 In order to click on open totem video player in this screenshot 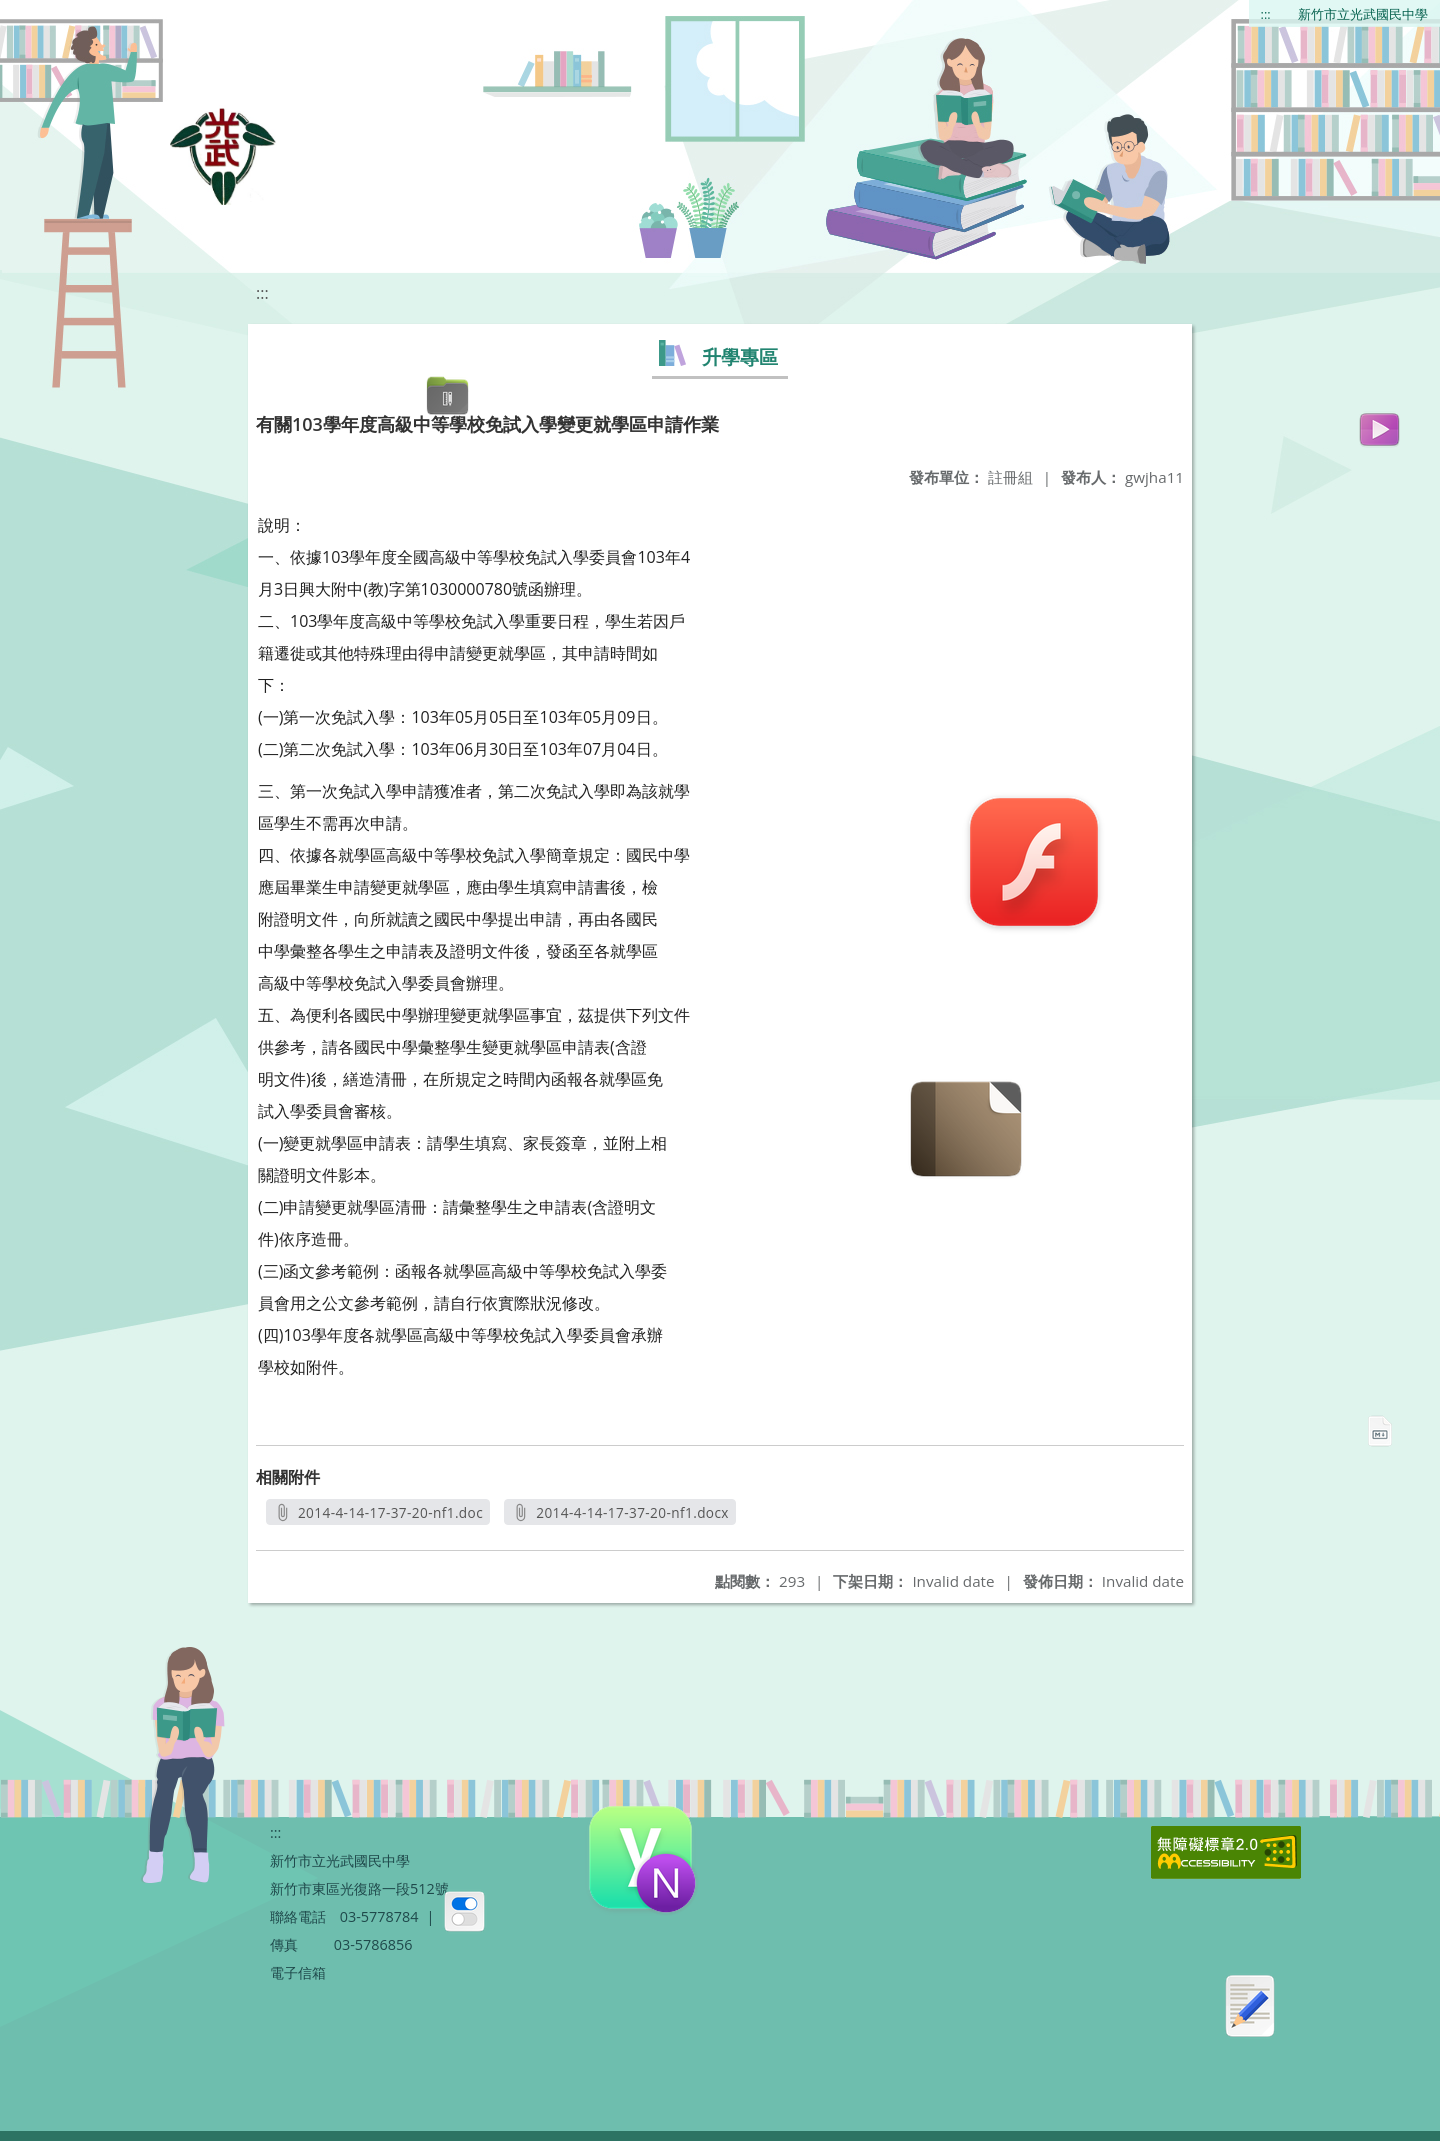, I will do `click(1379, 429)`.